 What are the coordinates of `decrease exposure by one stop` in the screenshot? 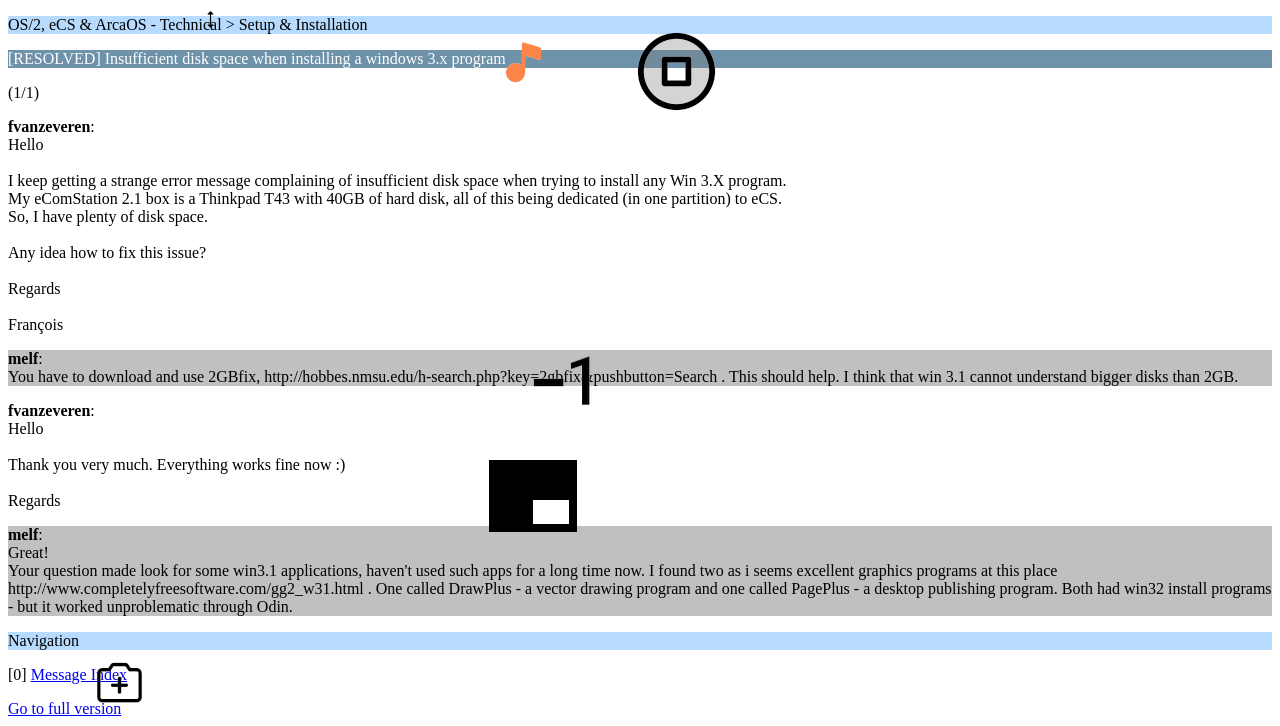 It's located at (563, 382).